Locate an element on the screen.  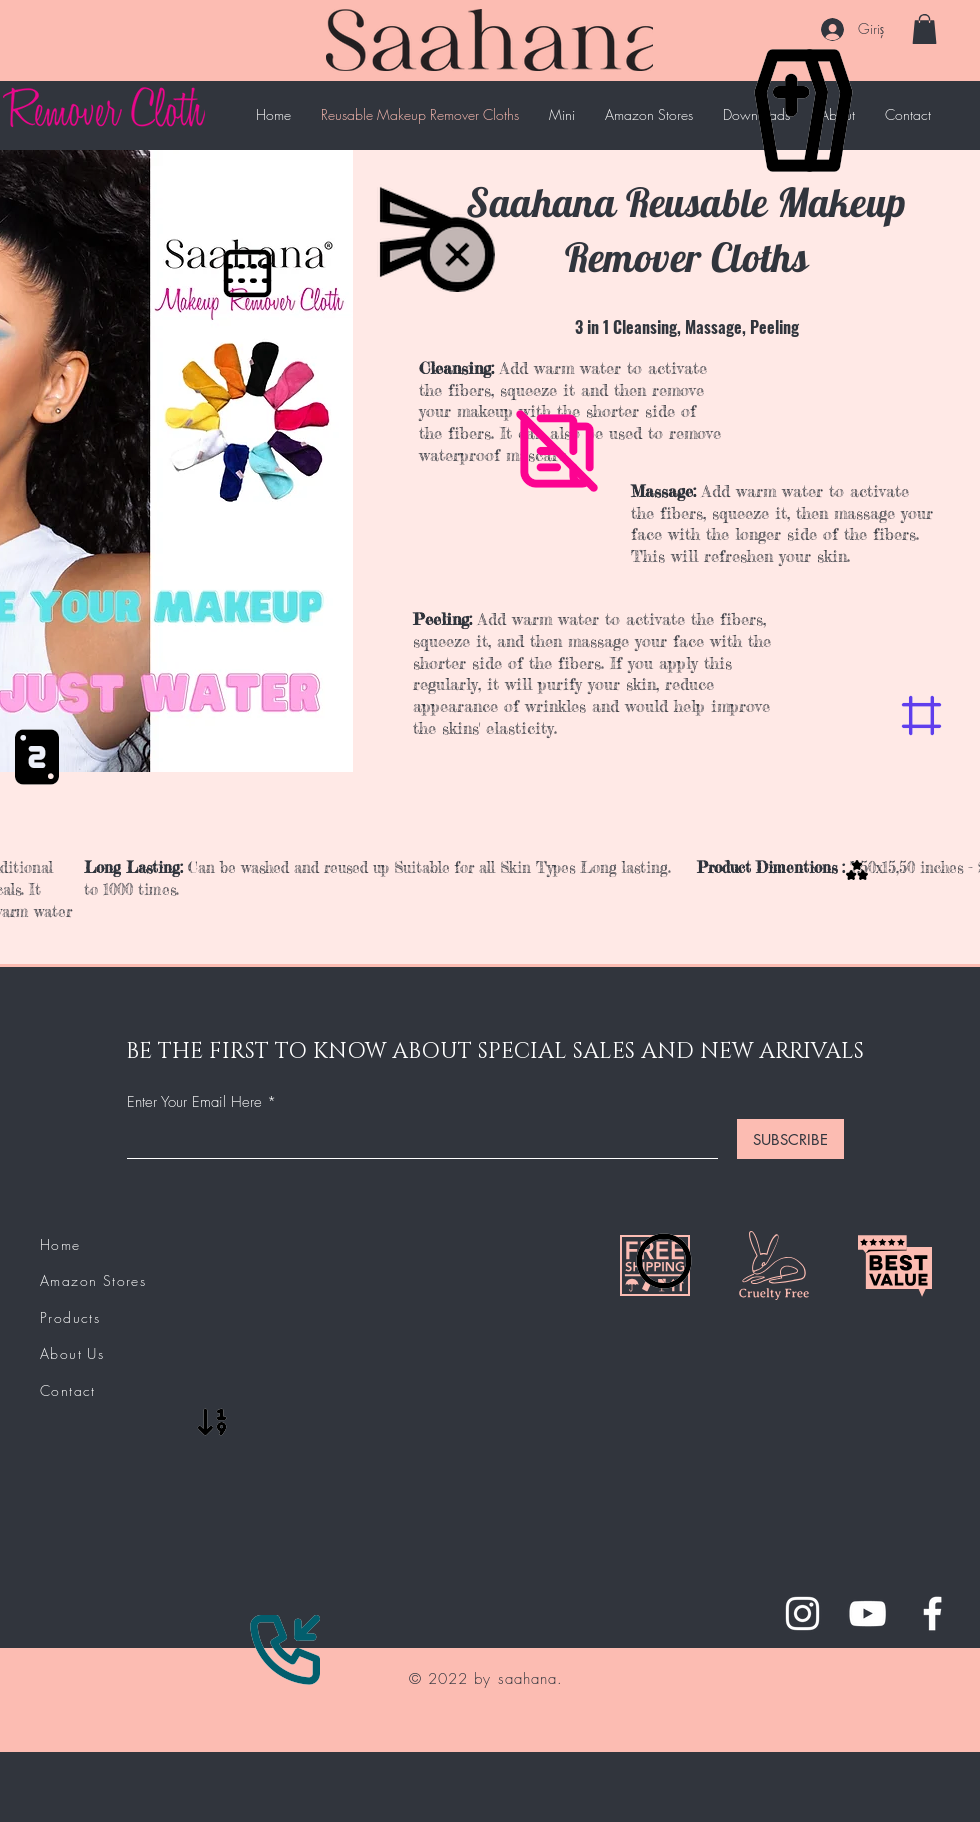
indicates dry clean only care instruction is located at coordinates (664, 1261).